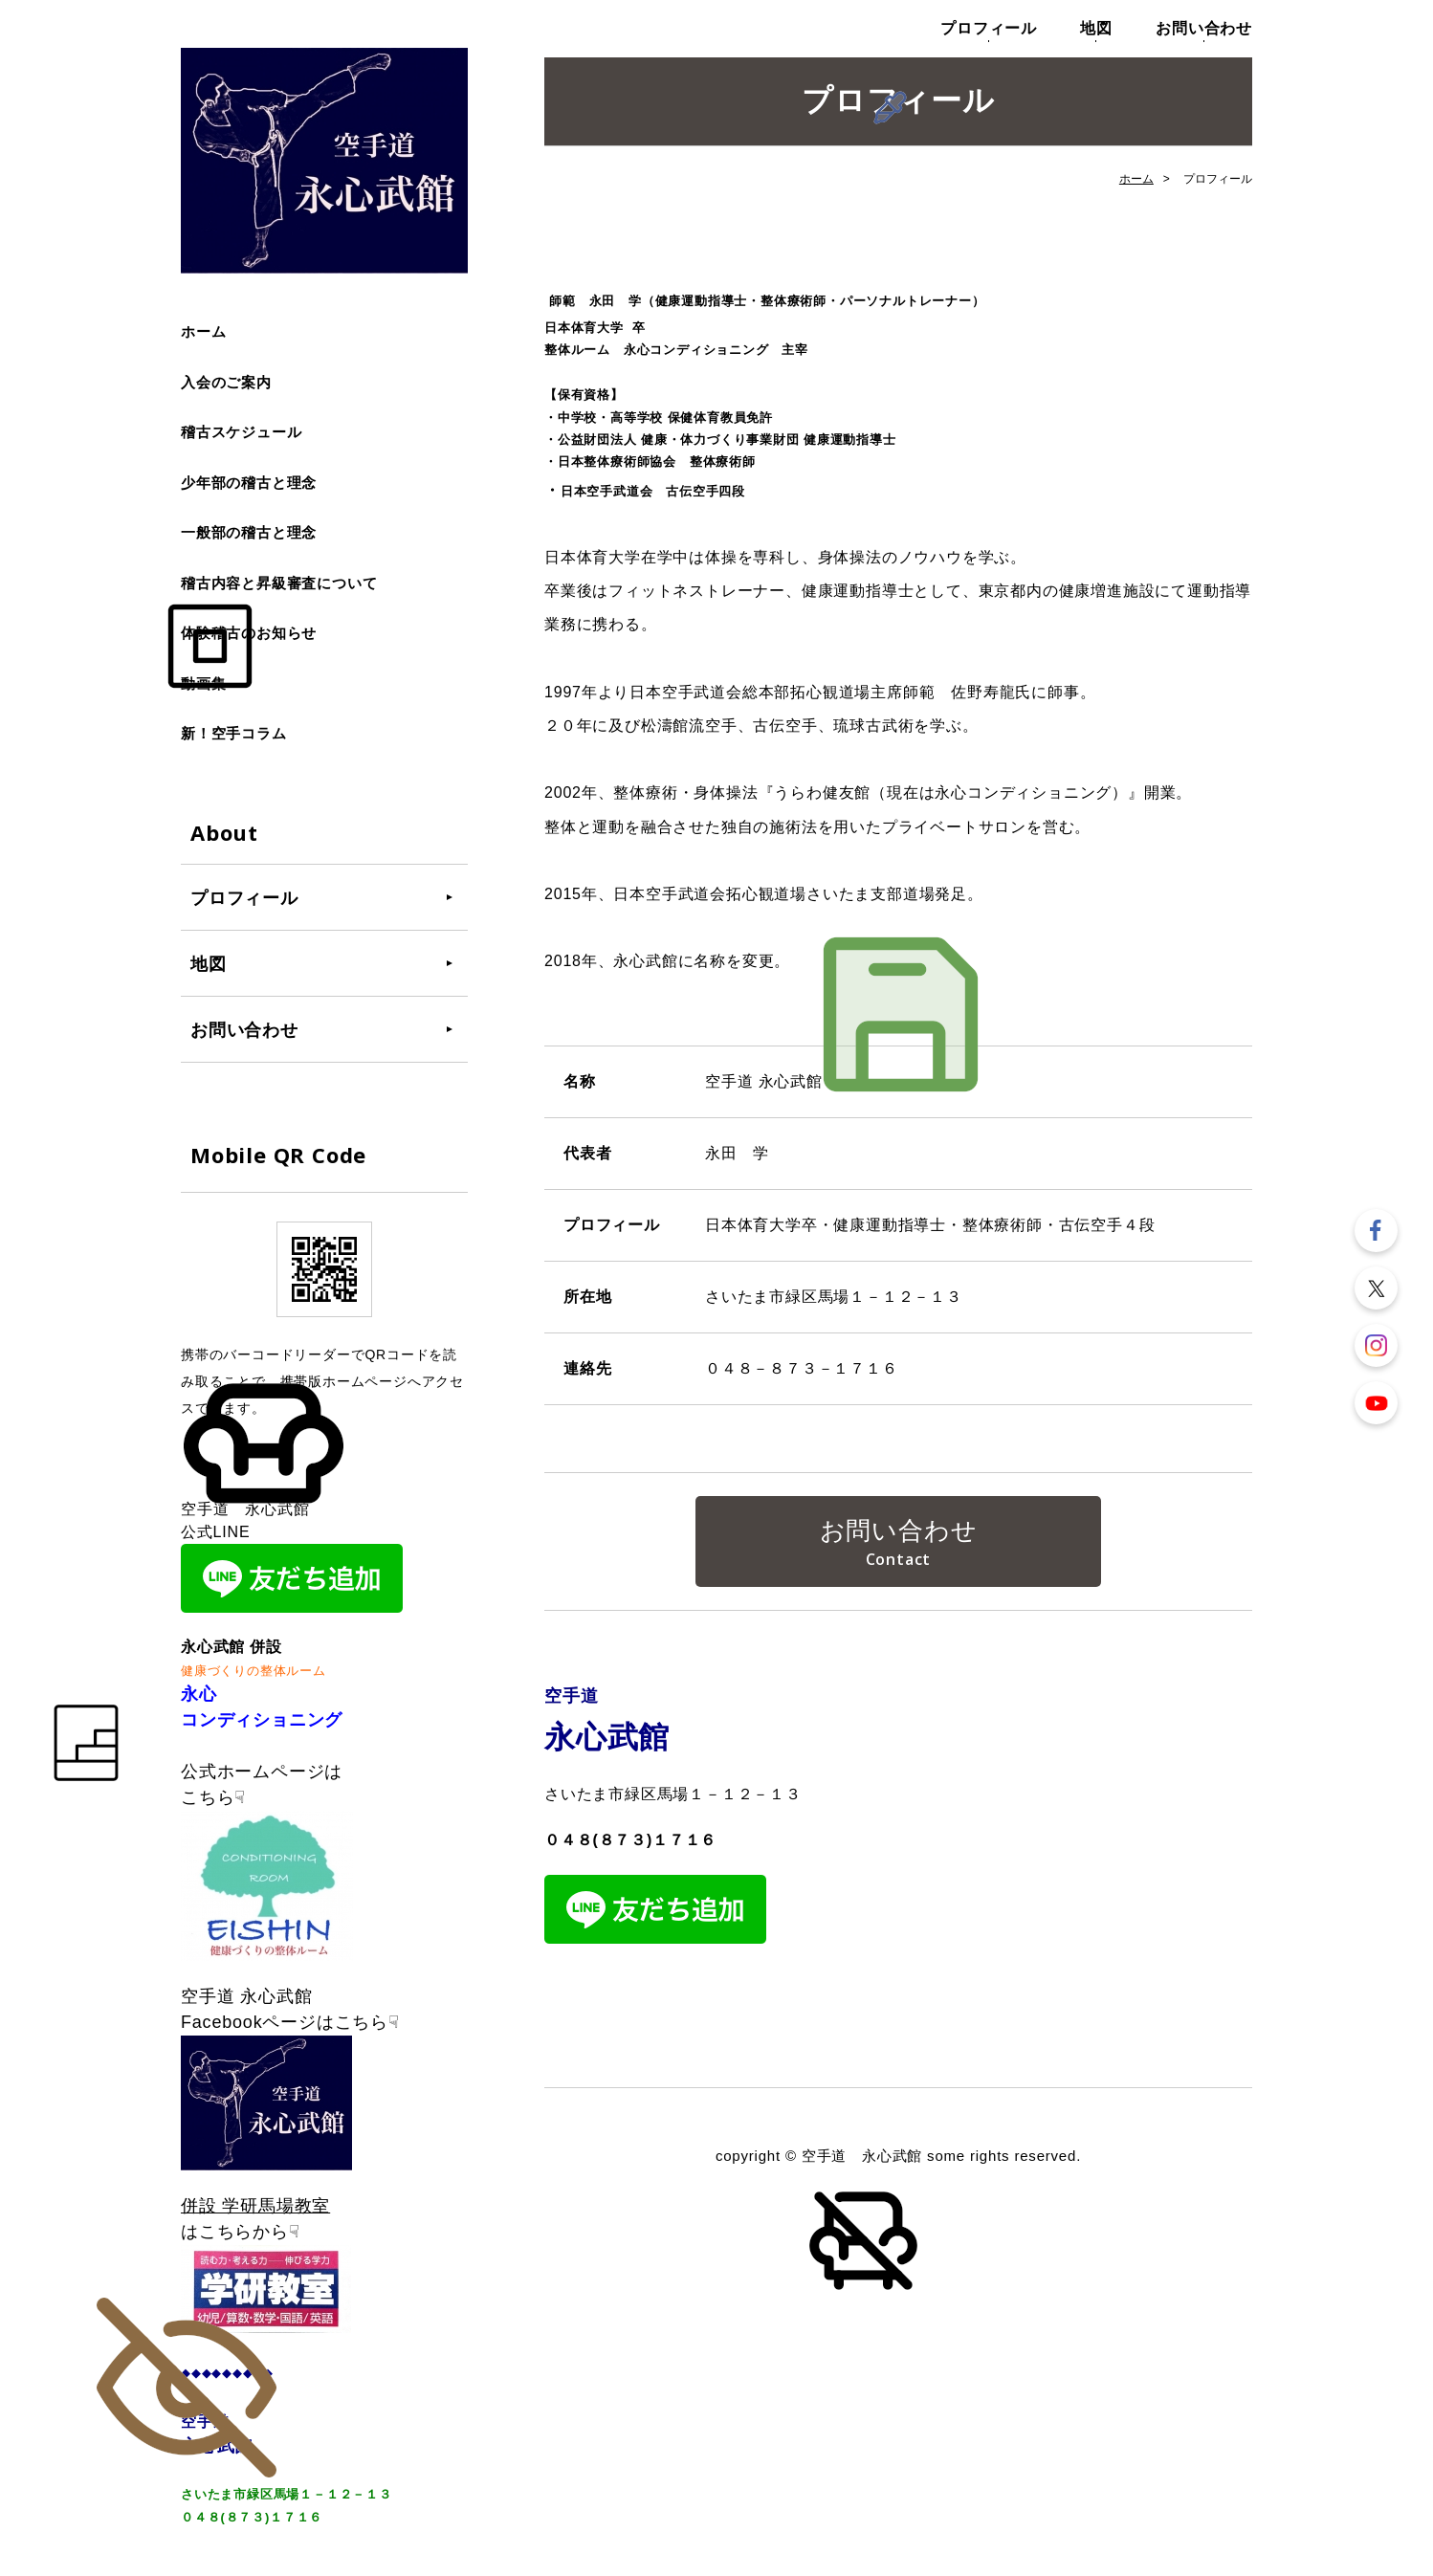 This screenshot has width=1433, height=2576. Describe the element at coordinates (263, 1445) in the screenshot. I see `browse furniture or home decor items` at that location.